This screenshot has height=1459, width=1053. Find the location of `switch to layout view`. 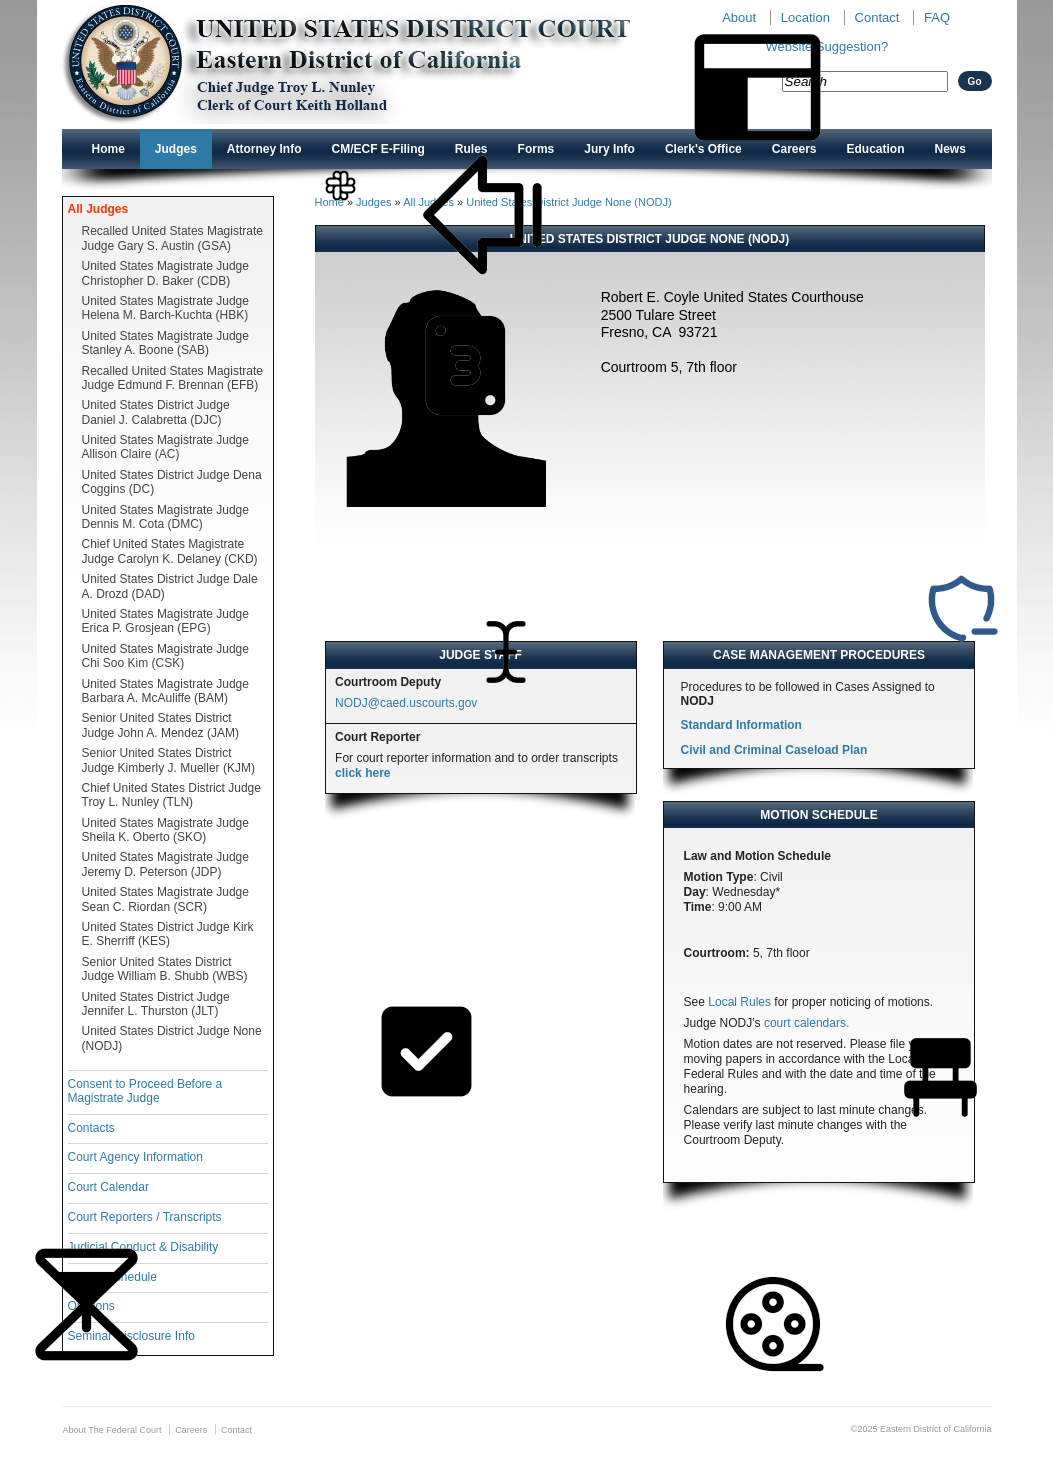

switch to layout view is located at coordinates (757, 87).